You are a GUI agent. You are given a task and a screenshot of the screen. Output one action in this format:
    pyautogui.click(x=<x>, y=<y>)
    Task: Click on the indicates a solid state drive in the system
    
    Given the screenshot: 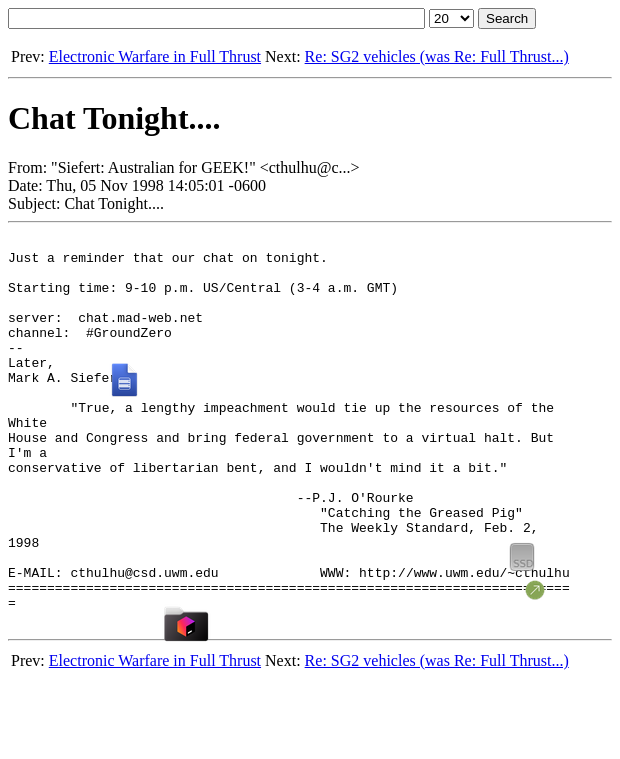 What is the action you would take?
    pyautogui.click(x=522, y=557)
    